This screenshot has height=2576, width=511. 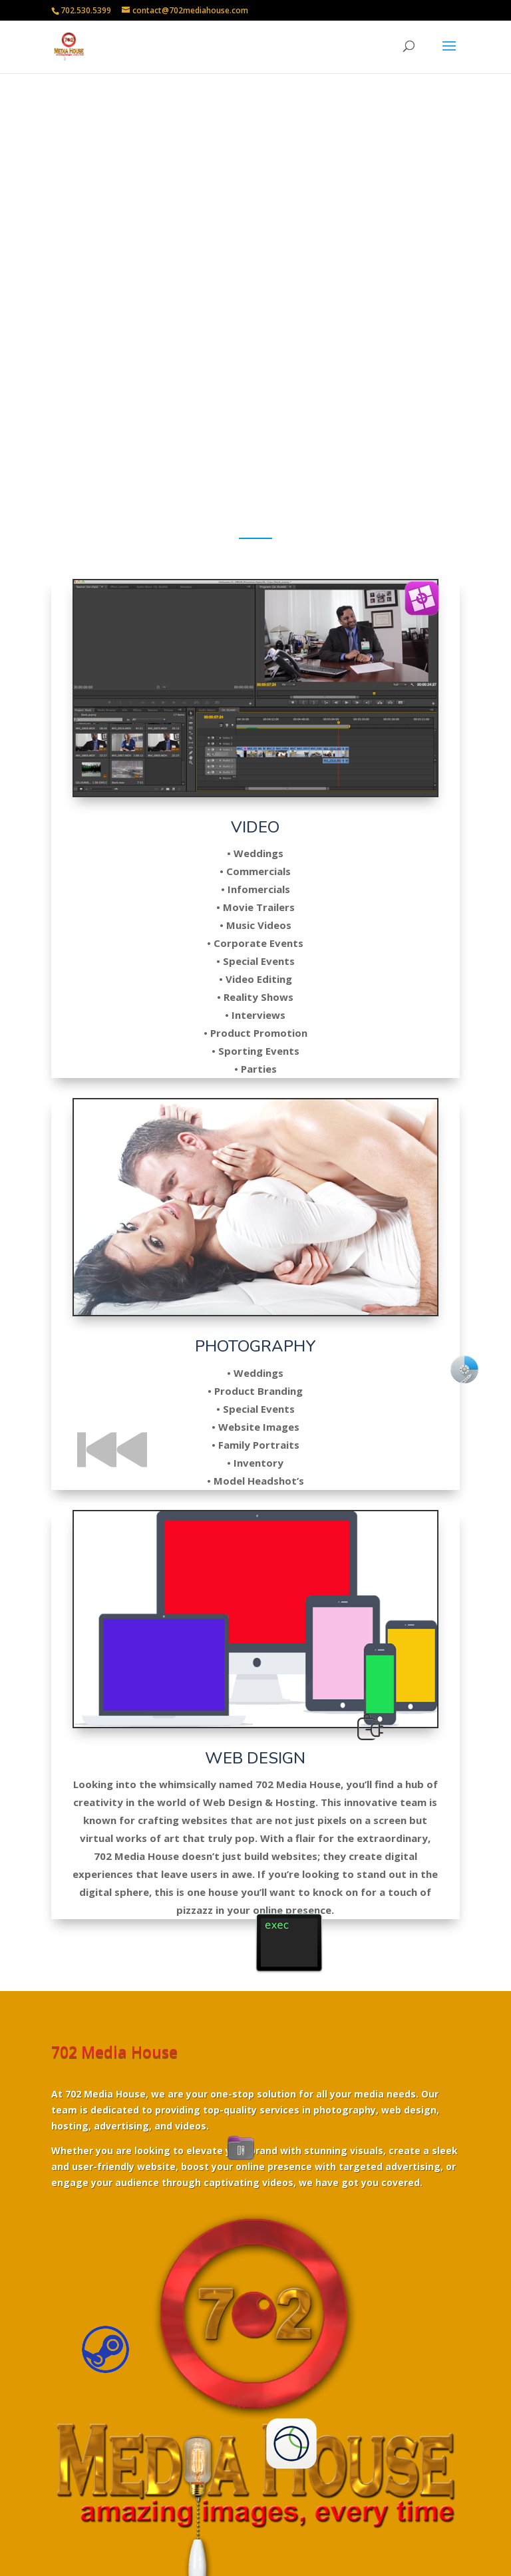 I want to click on access power and battery settings, so click(x=370, y=1727).